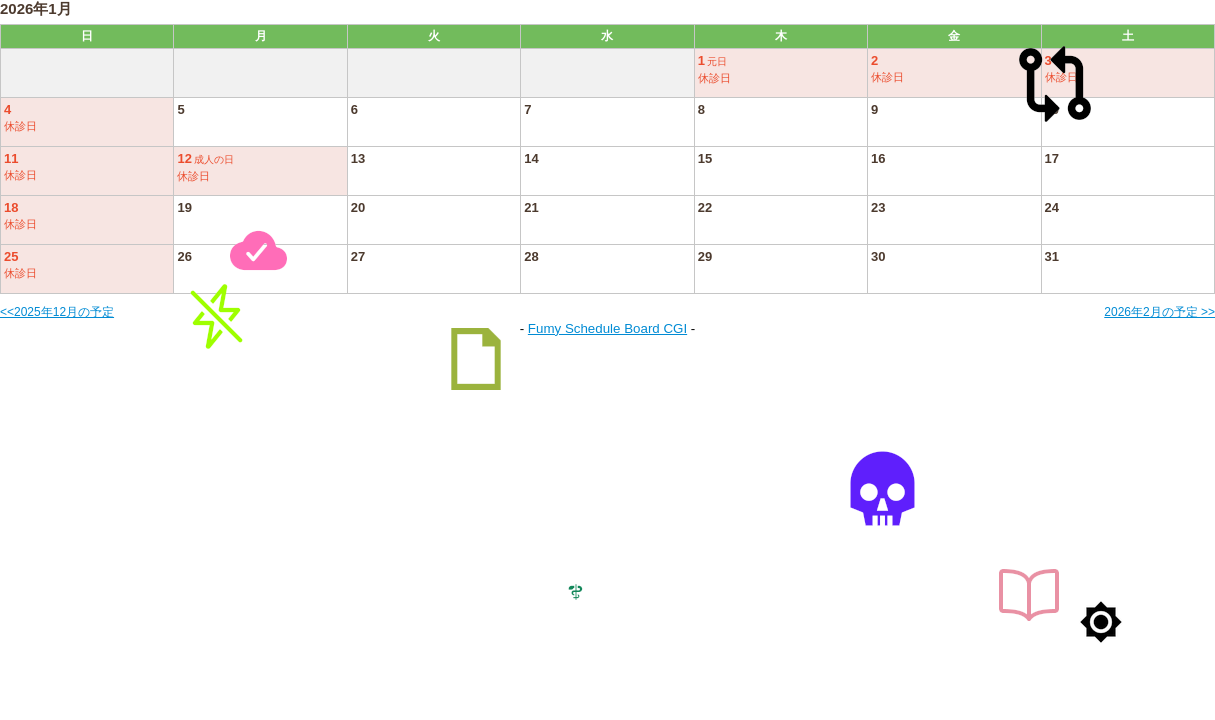 This screenshot has height=720, width=1215. What do you see at coordinates (216, 316) in the screenshot?
I see `disable camera flash` at bounding box center [216, 316].